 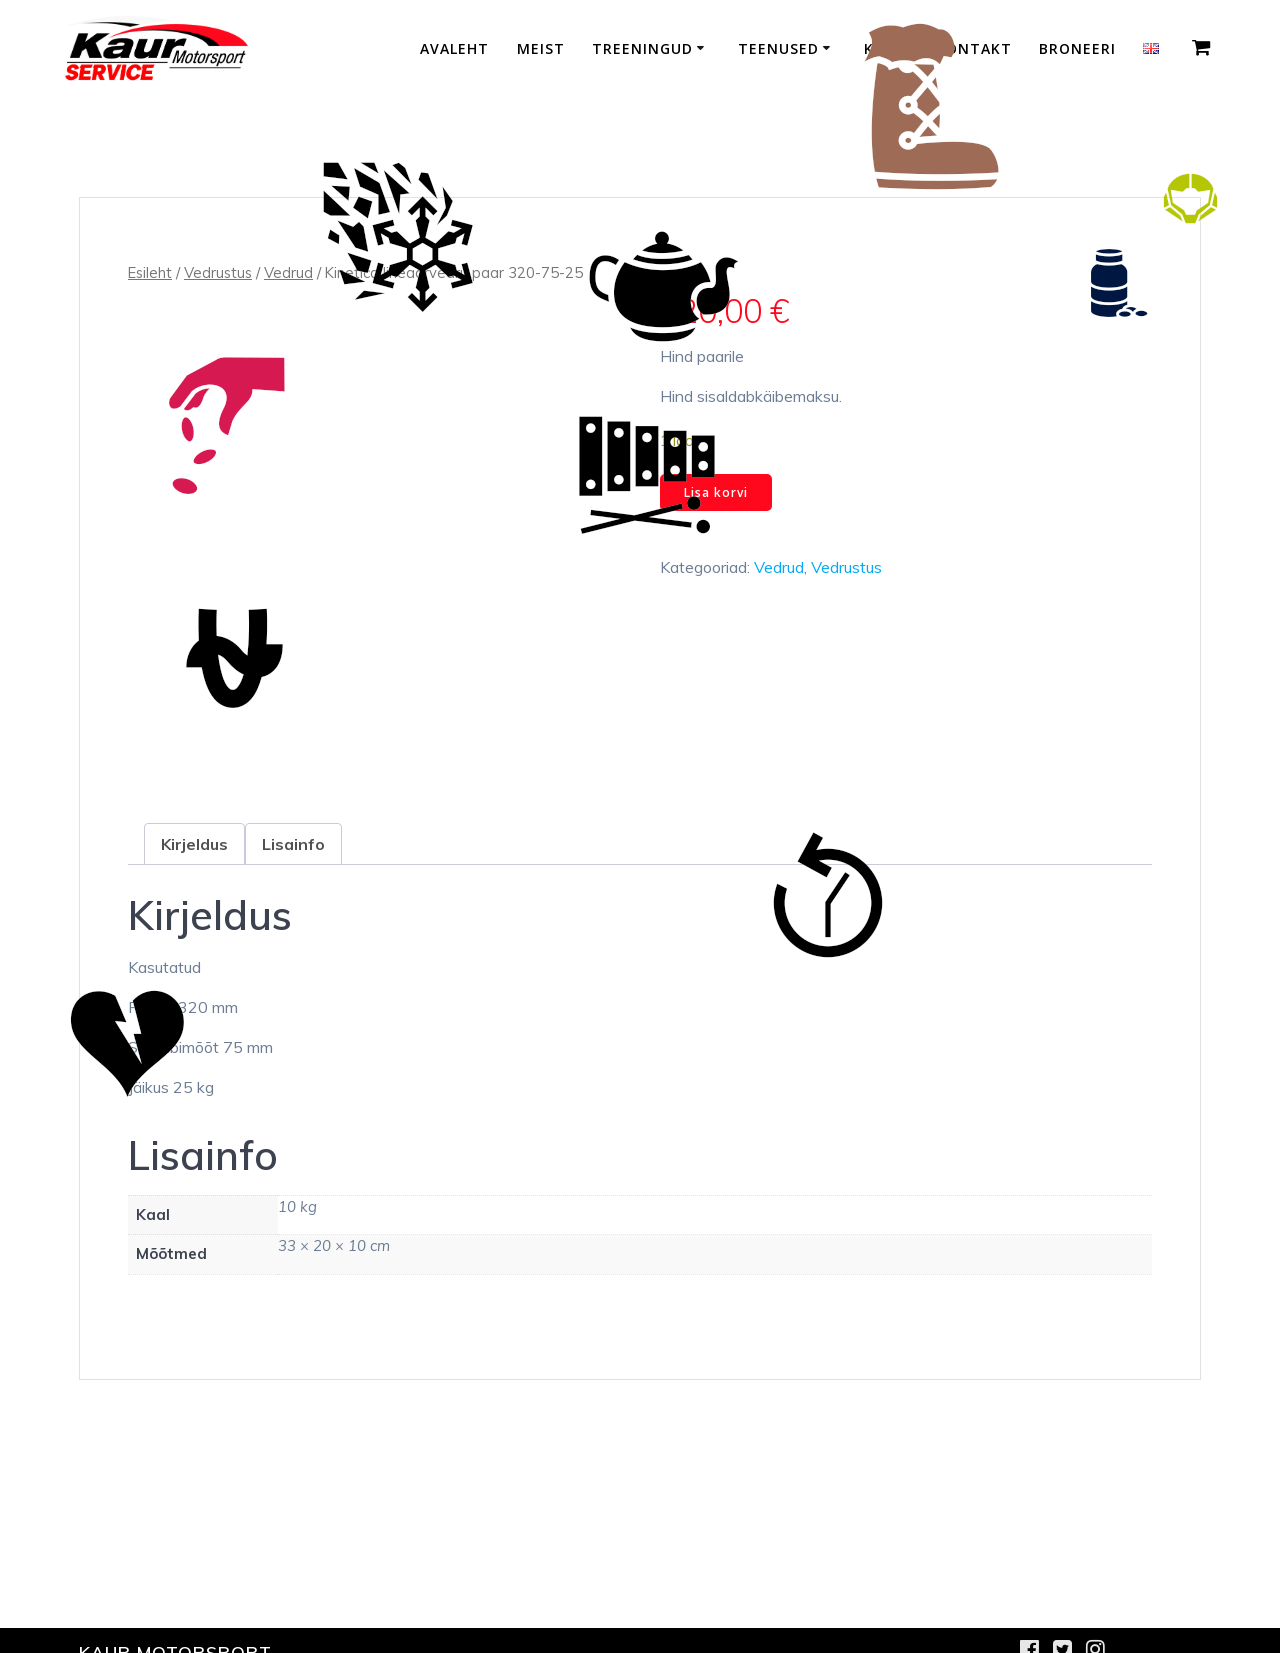 What do you see at coordinates (213, 427) in the screenshot?
I see `make a payment or purchase` at bounding box center [213, 427].